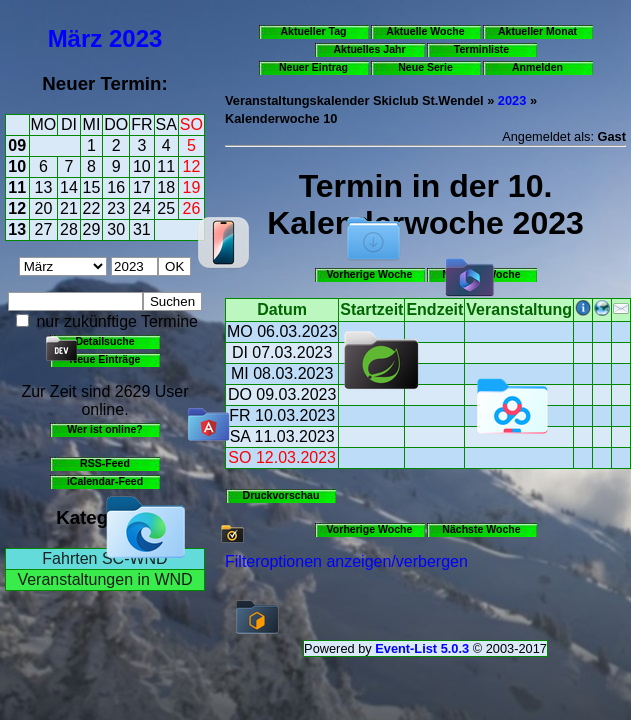  What do you see at coordinates (232, 534) in the screenshot?
I see `open norton antivirus files folder` at bounding box center [232, 534].